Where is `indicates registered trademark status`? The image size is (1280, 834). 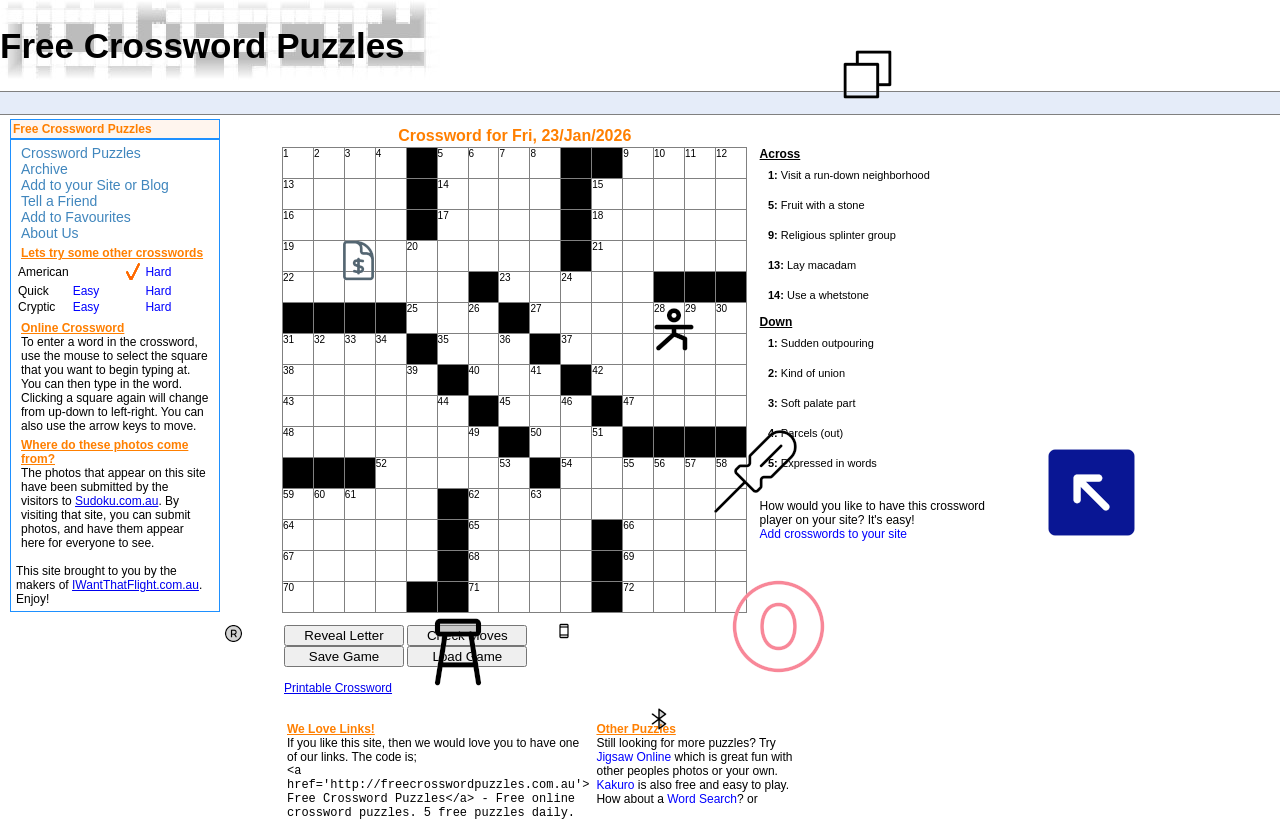
indicates registered trademark status is located at coordinates (233, 633).